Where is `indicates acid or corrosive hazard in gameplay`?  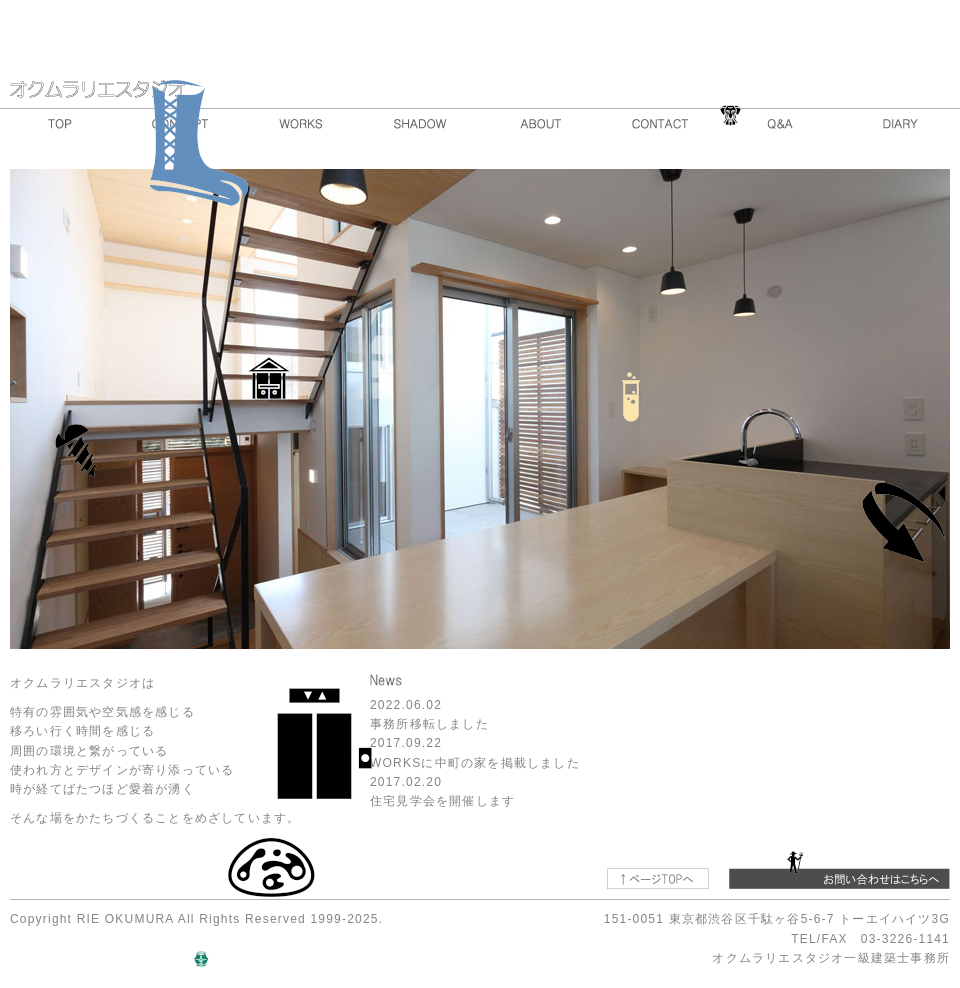
indicates acid or corrosive hazard in gameplay is located at coordinates (271, 866).